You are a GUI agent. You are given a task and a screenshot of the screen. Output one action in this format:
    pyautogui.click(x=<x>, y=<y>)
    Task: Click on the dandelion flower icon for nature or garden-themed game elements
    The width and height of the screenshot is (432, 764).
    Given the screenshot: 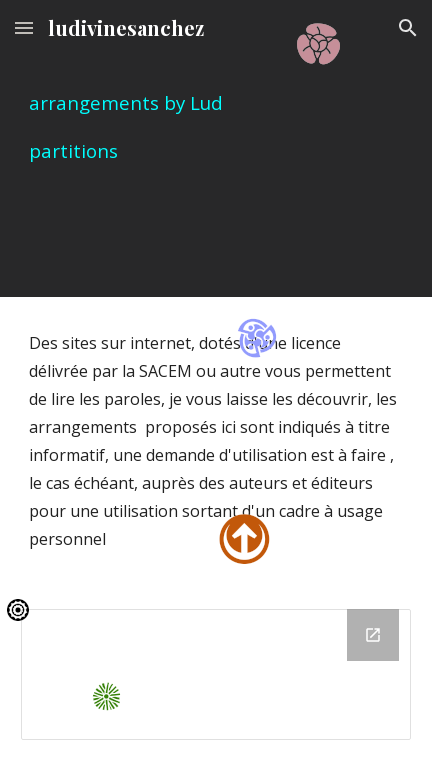 What is the action you would take?
    pyautogui.click(x=106, y=696)
    